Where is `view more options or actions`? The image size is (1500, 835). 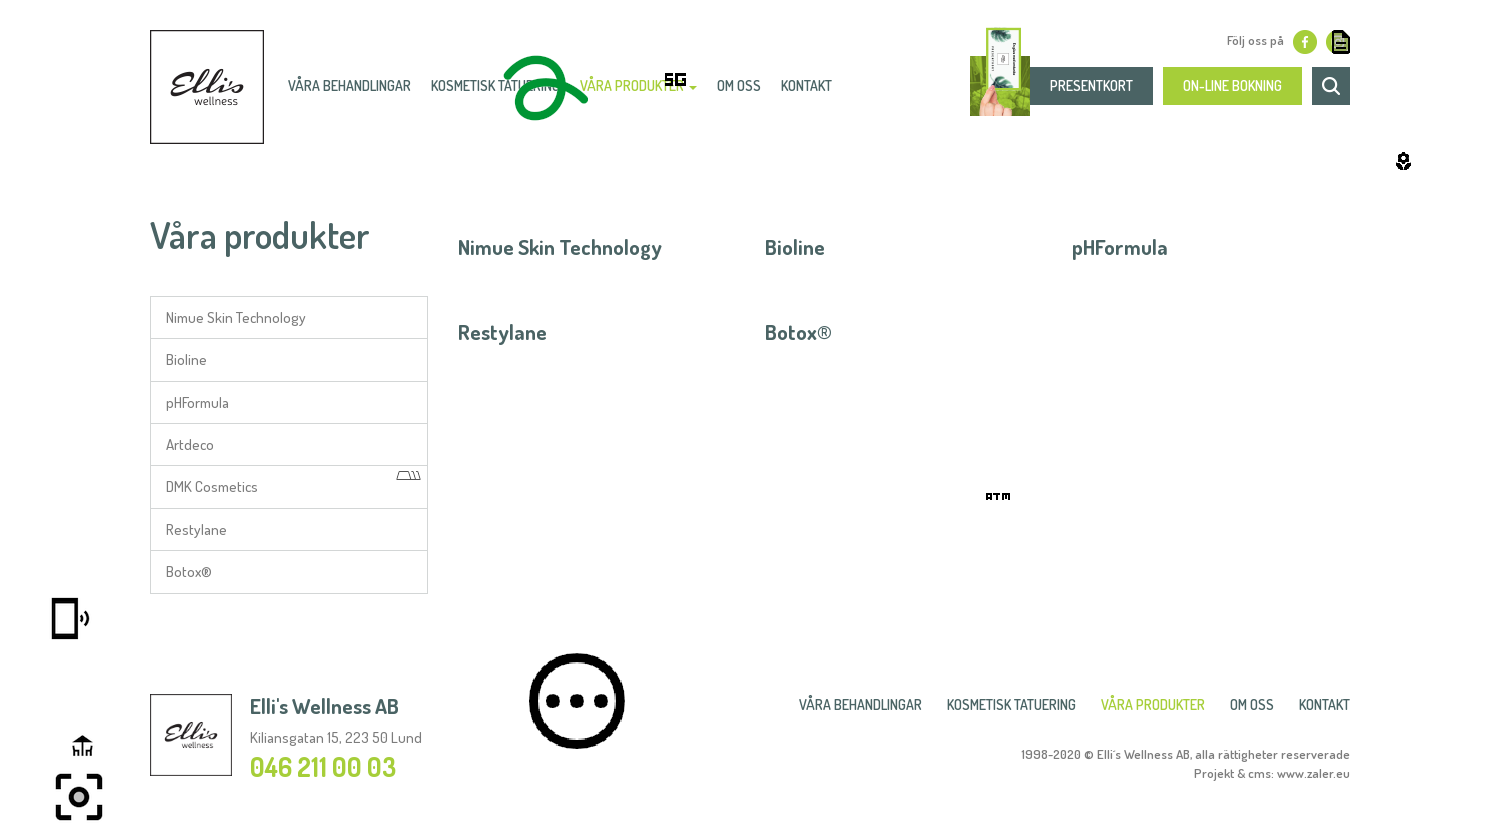
view more options or actions is located at coordinates (577, 701).